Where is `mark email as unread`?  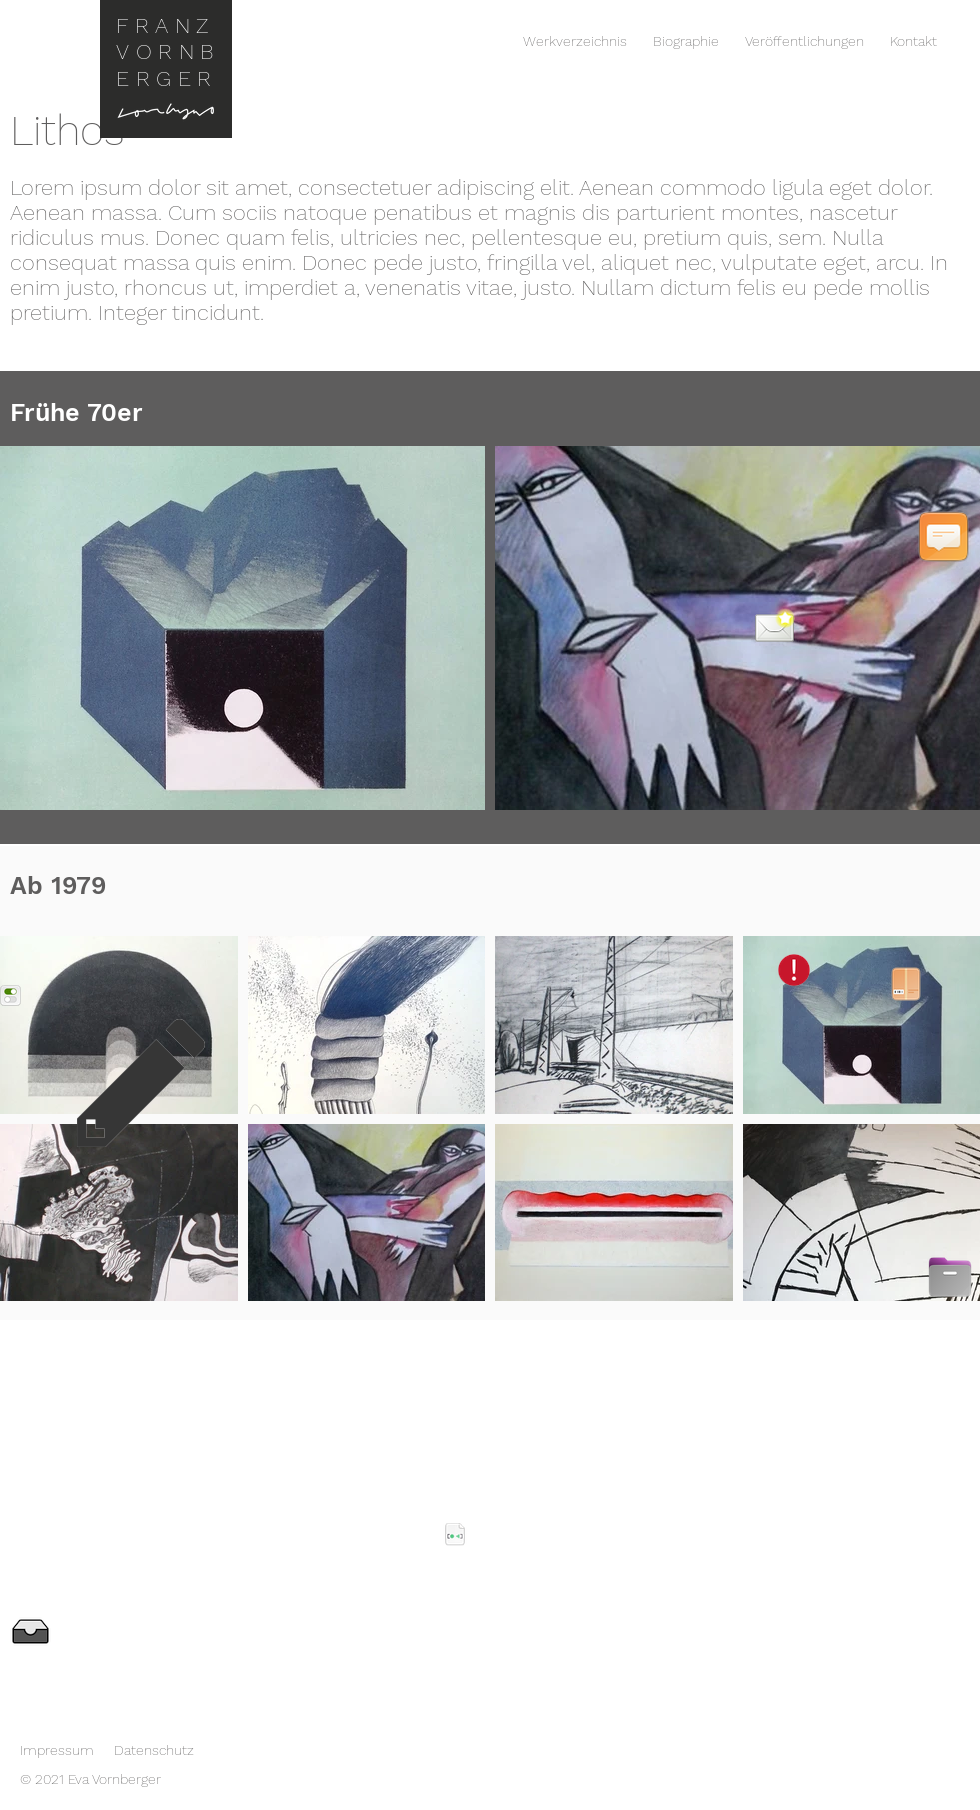 mark email as unread is located at coordinates (774, 628).